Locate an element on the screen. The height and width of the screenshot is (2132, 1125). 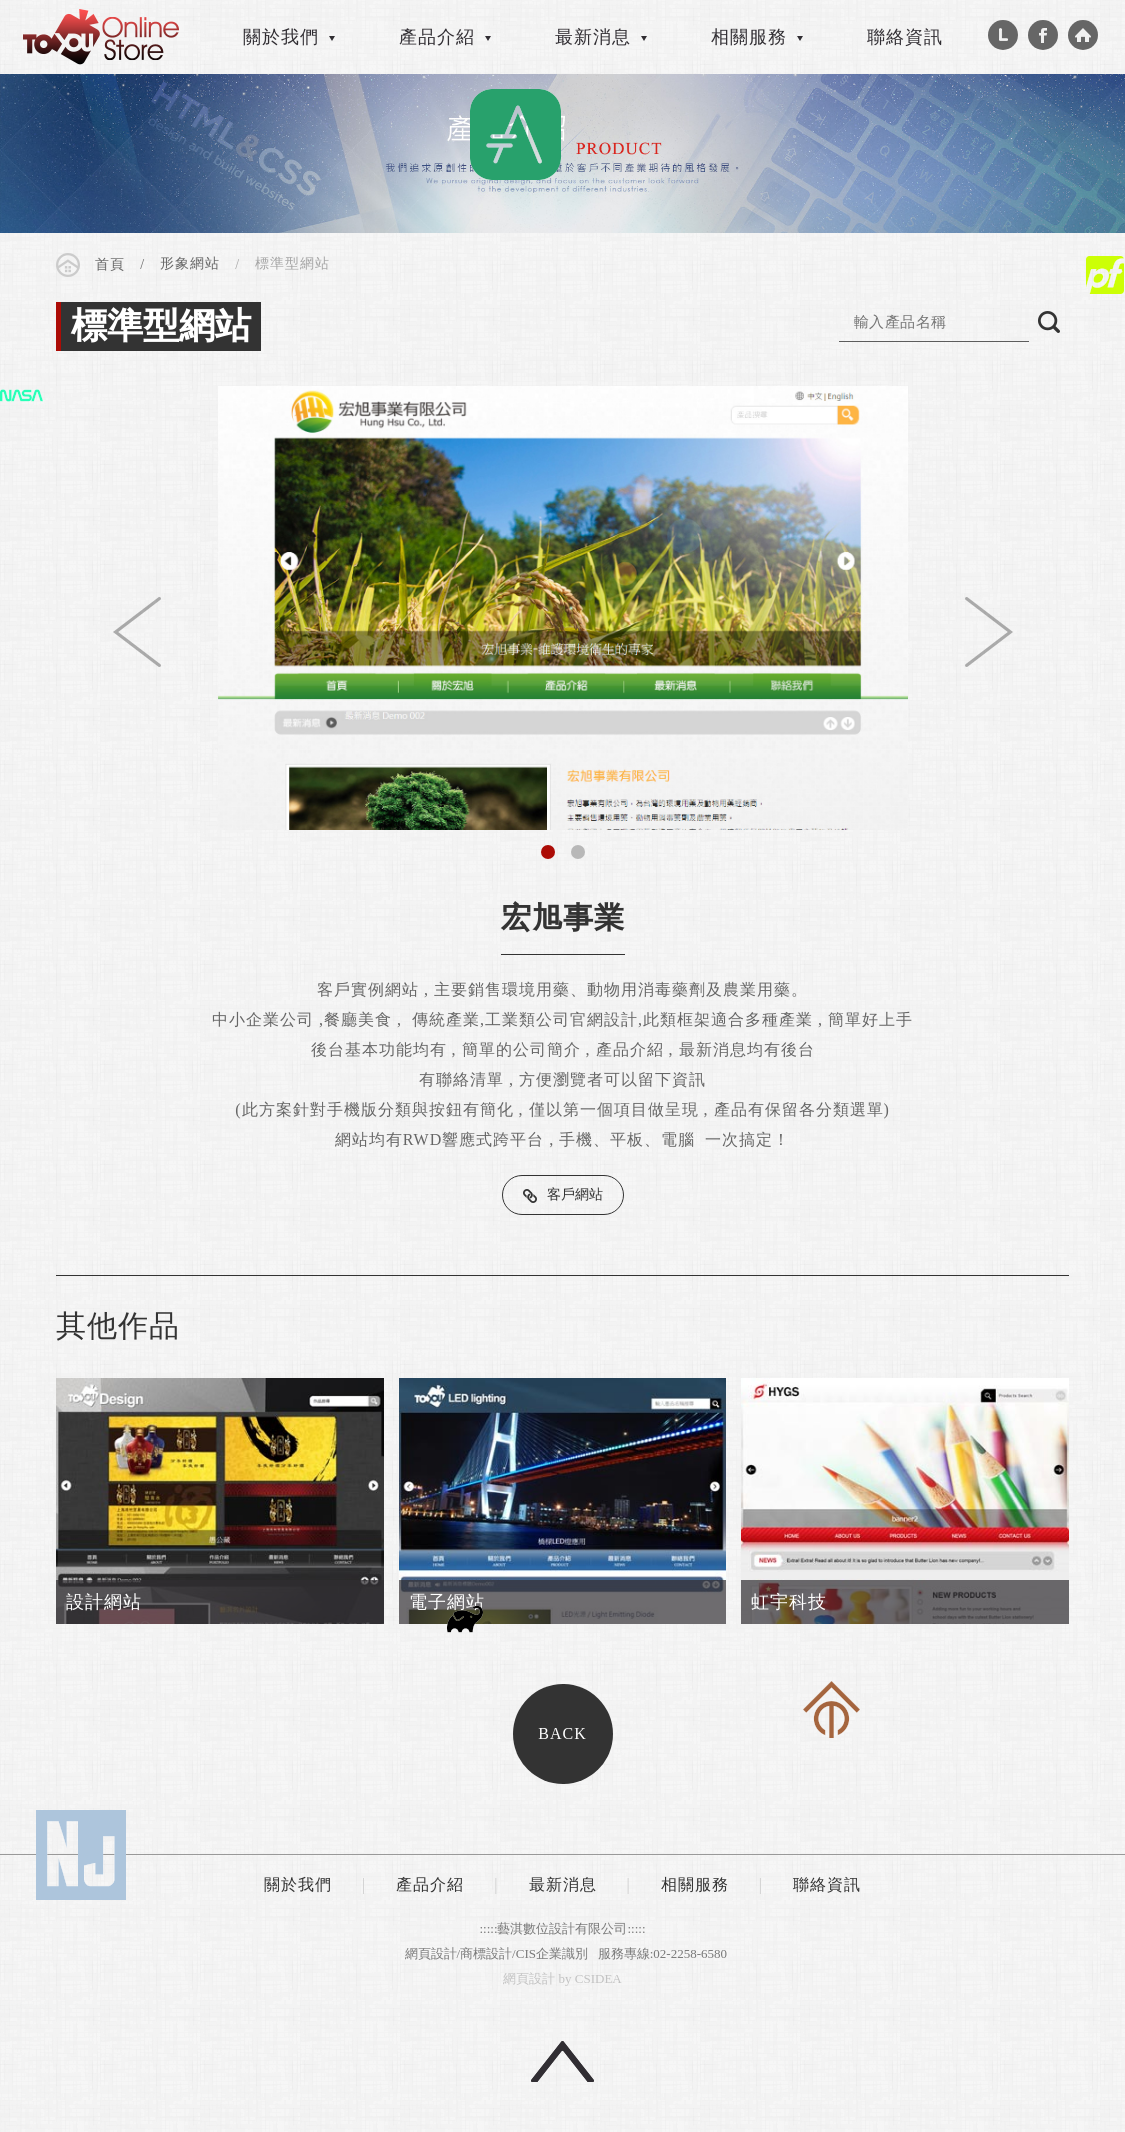
Gradle build automation tool logo is located at coordinates (465, 1619).